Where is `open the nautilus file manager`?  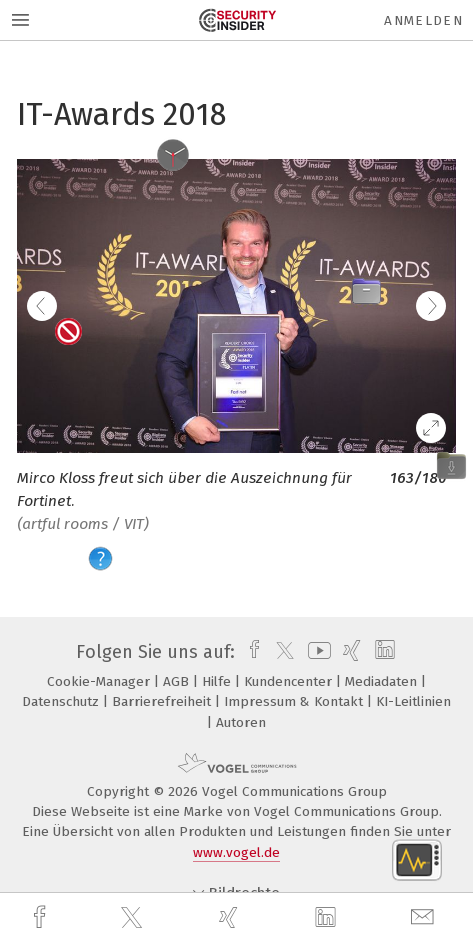
open the nautilus file manager is located at coordinates (366, 290).